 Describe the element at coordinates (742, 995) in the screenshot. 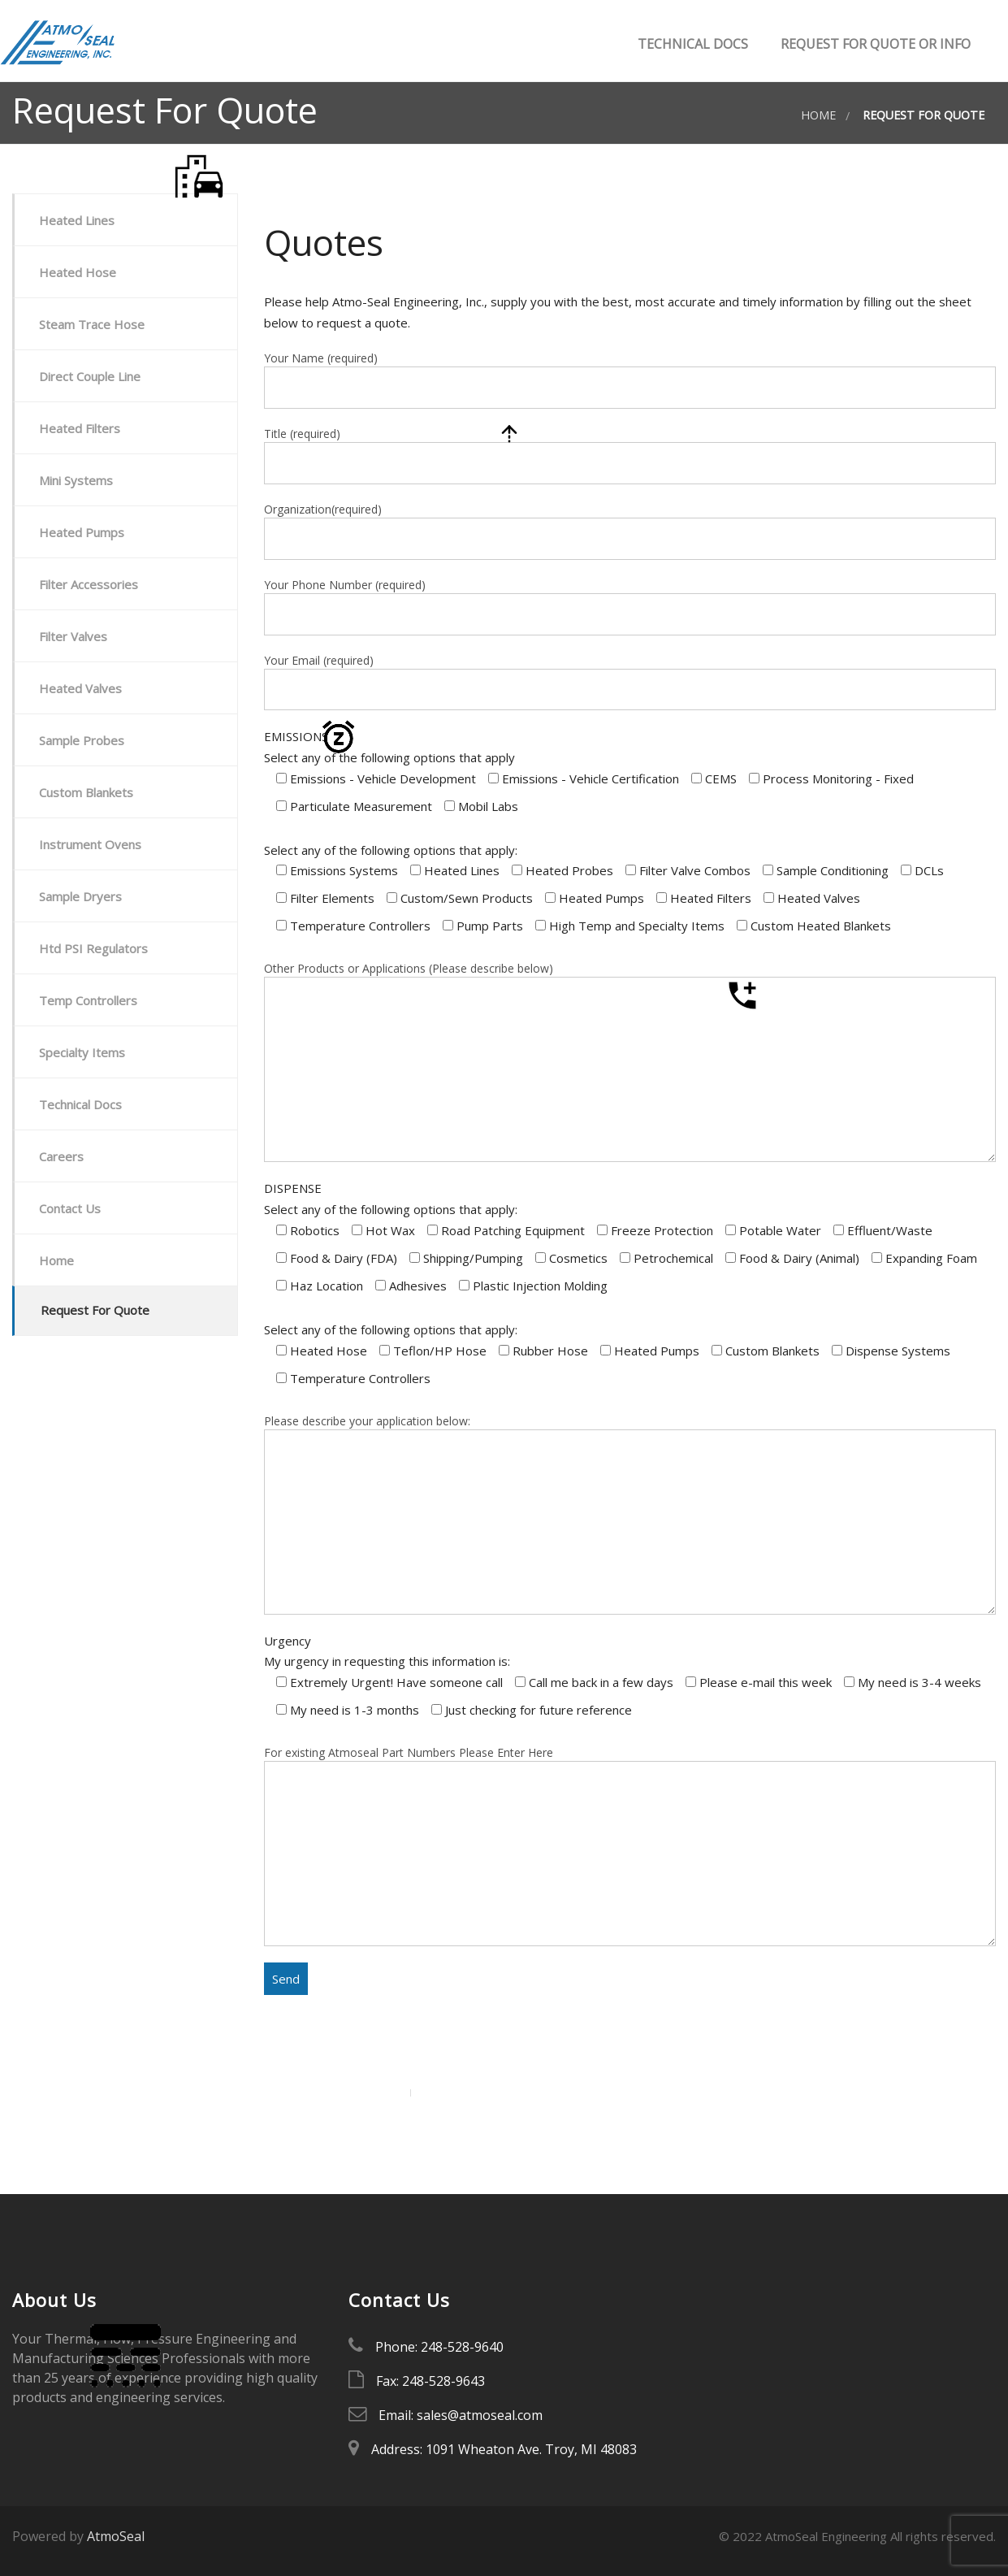

I see `add a new contact to your phone` at that location.